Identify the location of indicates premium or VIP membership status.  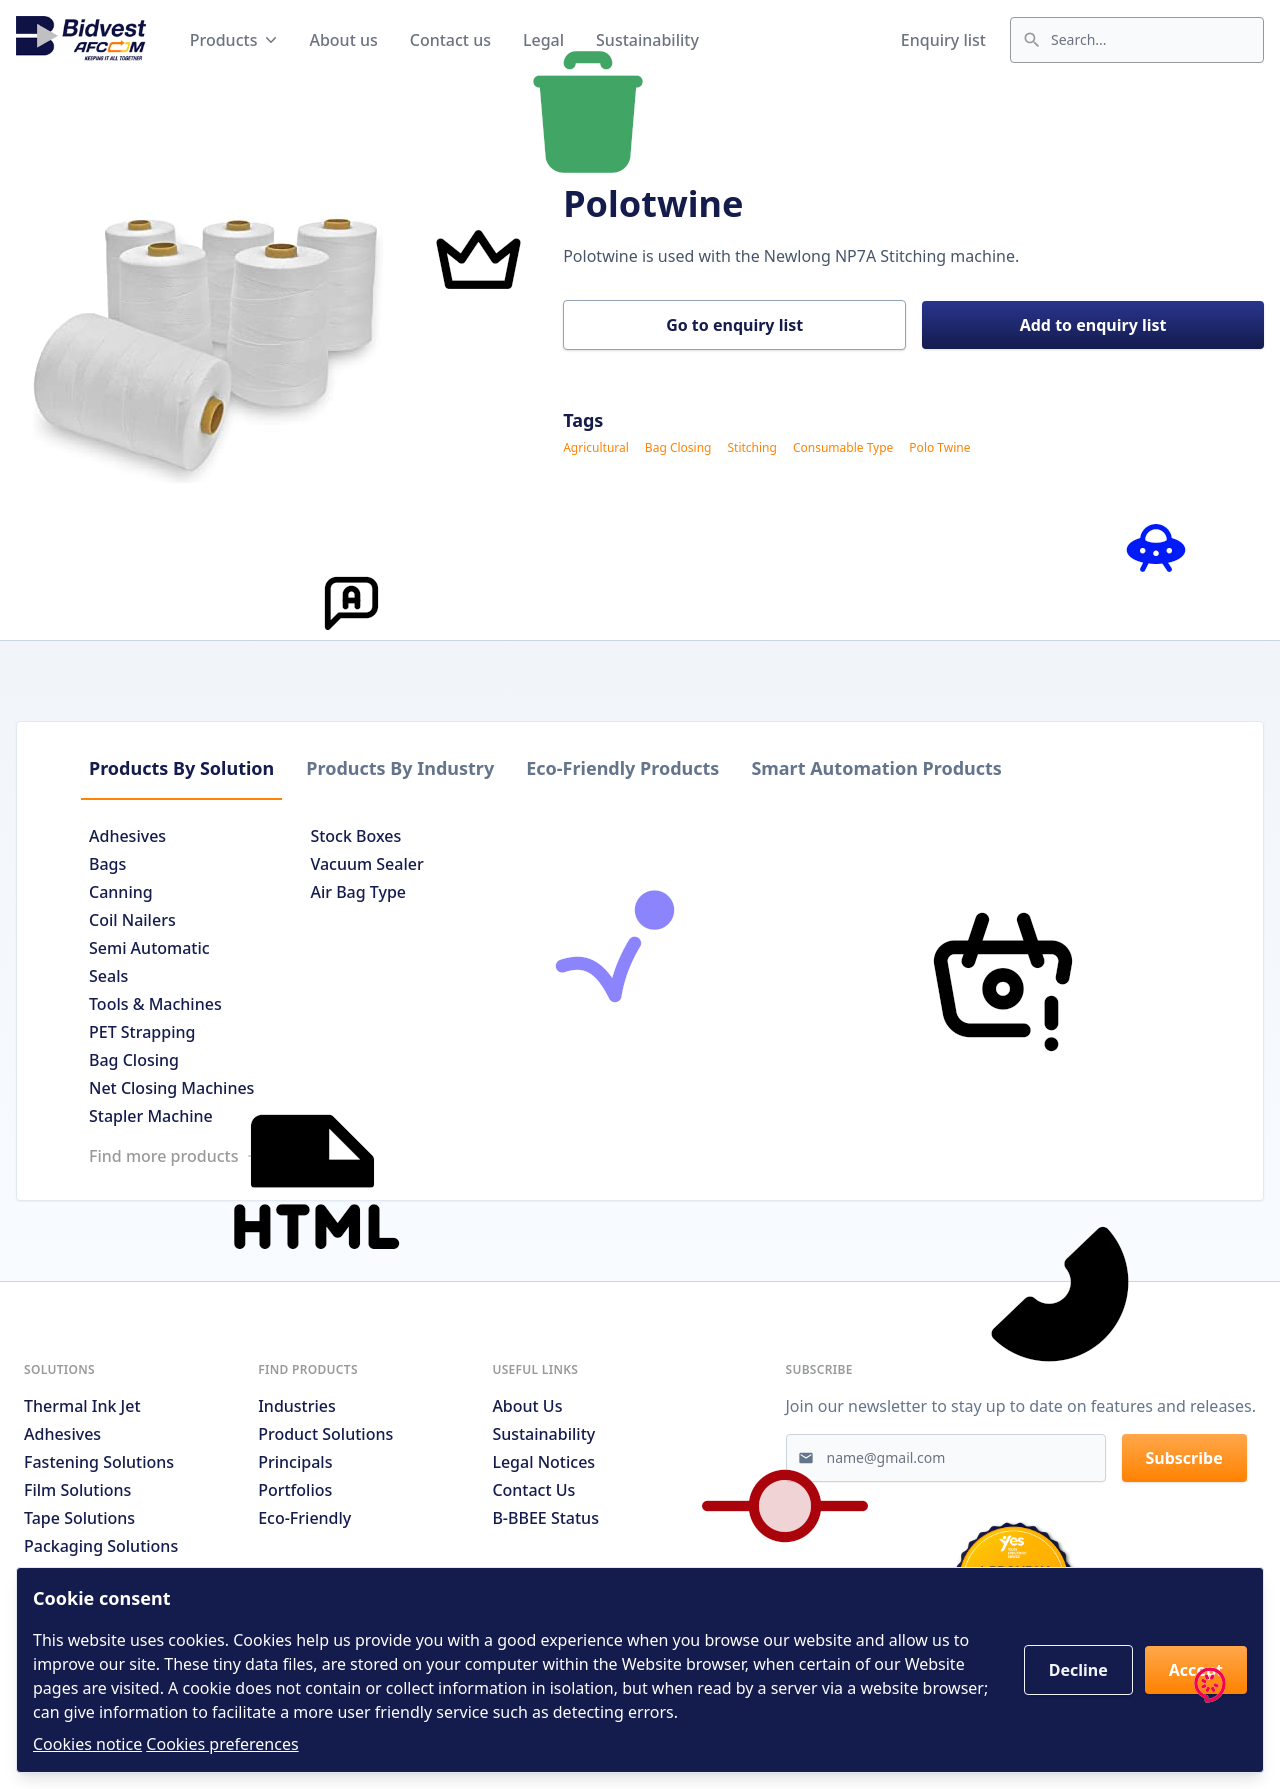
(478, 259).